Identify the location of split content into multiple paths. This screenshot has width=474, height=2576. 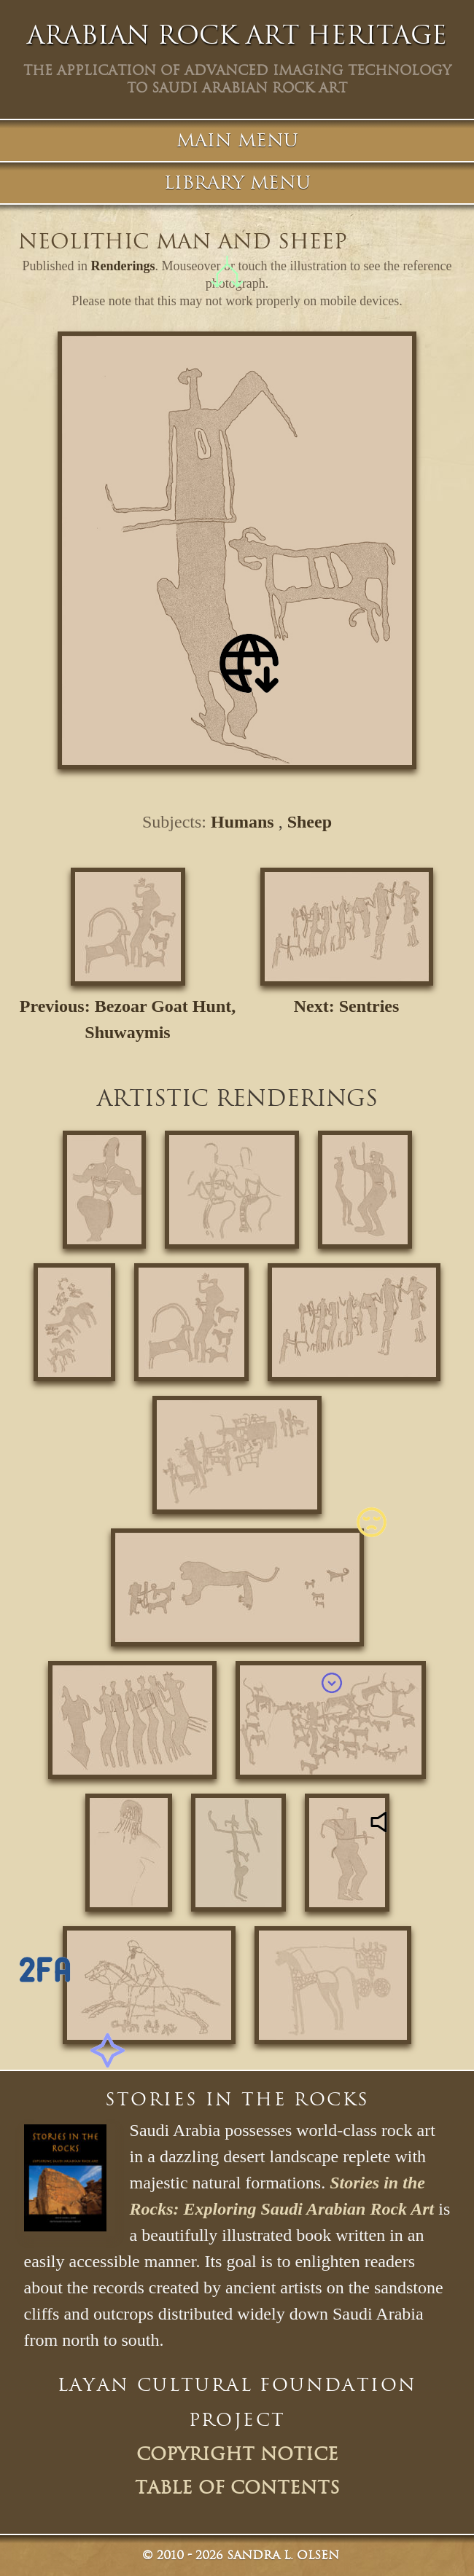
(227, 272).